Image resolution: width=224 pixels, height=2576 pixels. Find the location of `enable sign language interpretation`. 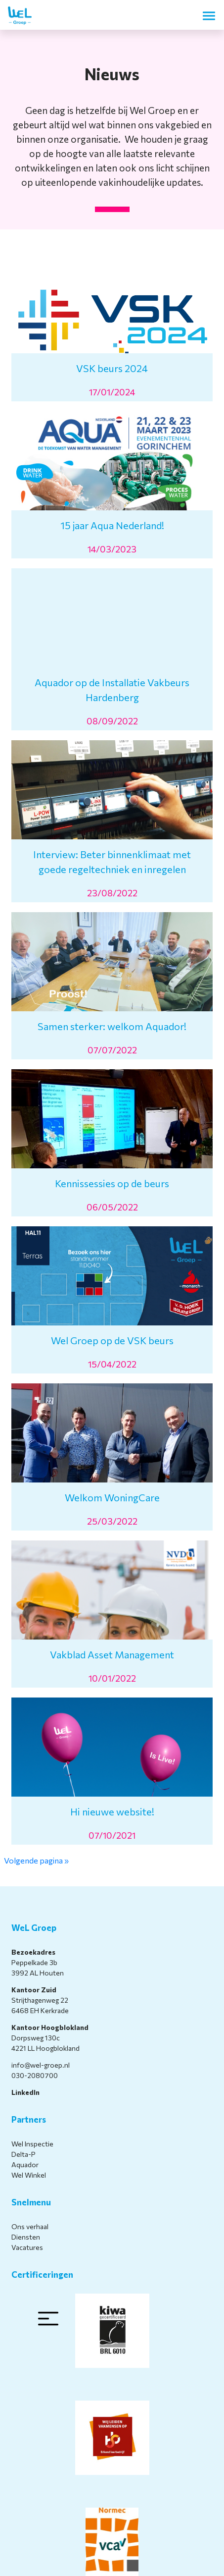

enable sign language interpretation is located at coordinates (208, 1240).